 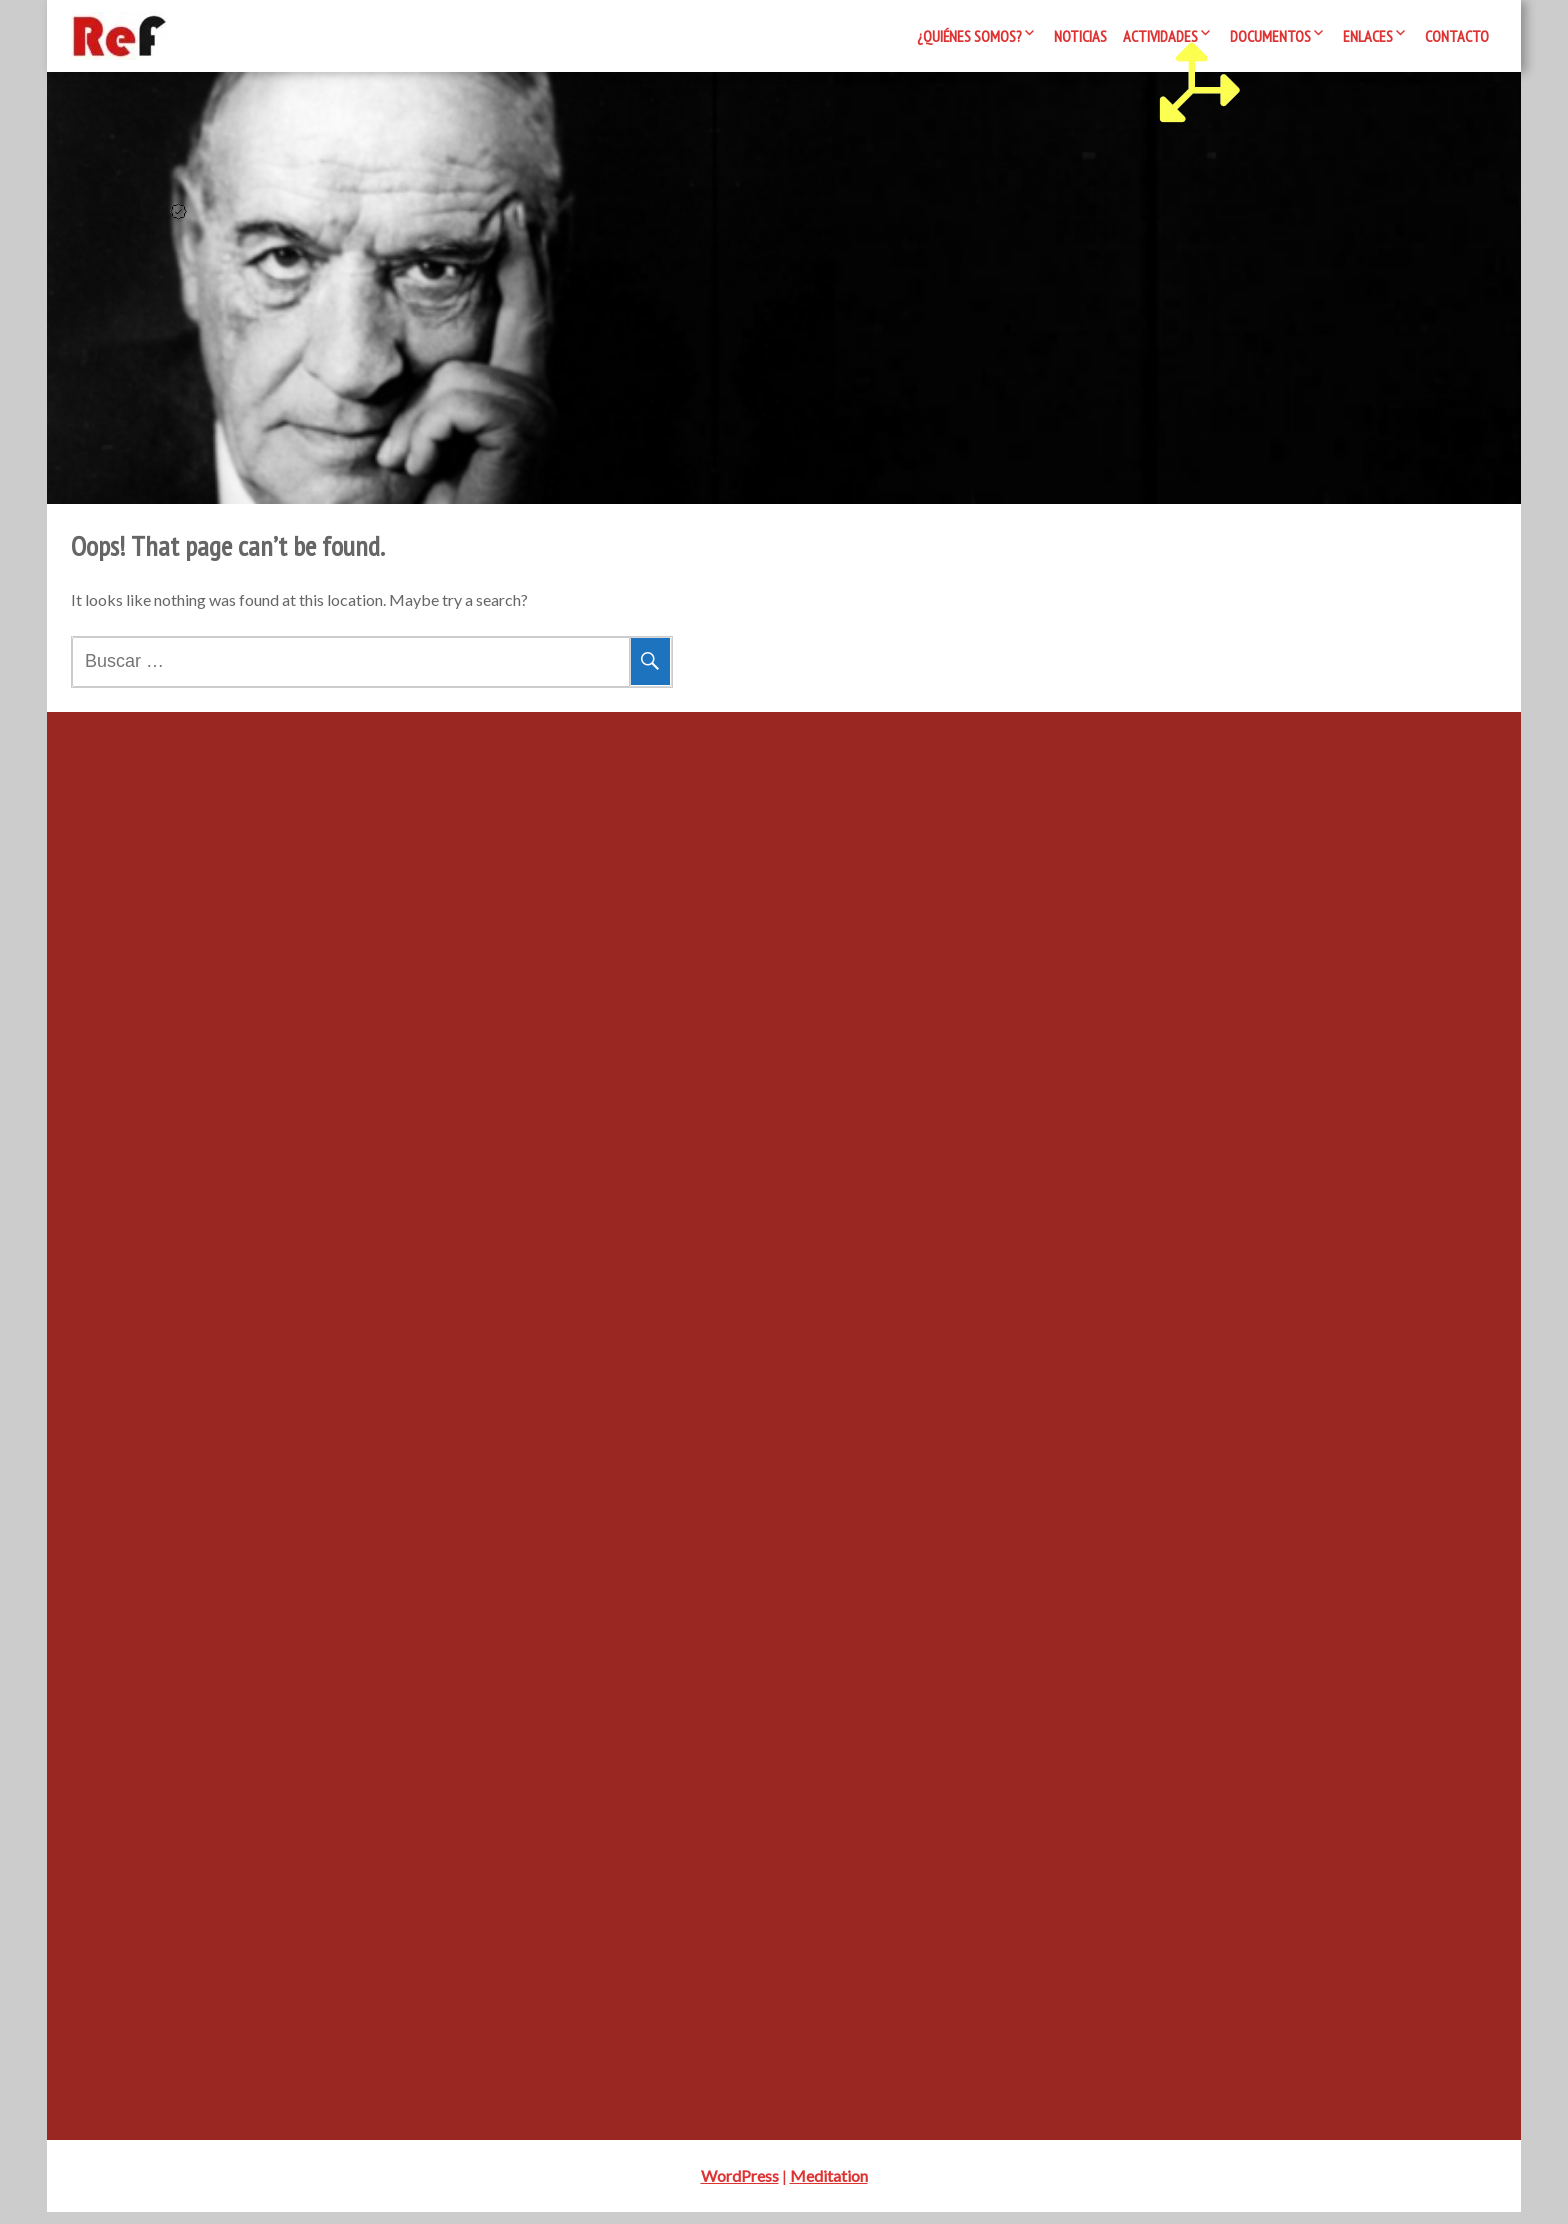 I want to click on access 3D vector or coordinate tools, so click(x=1195, y=87).